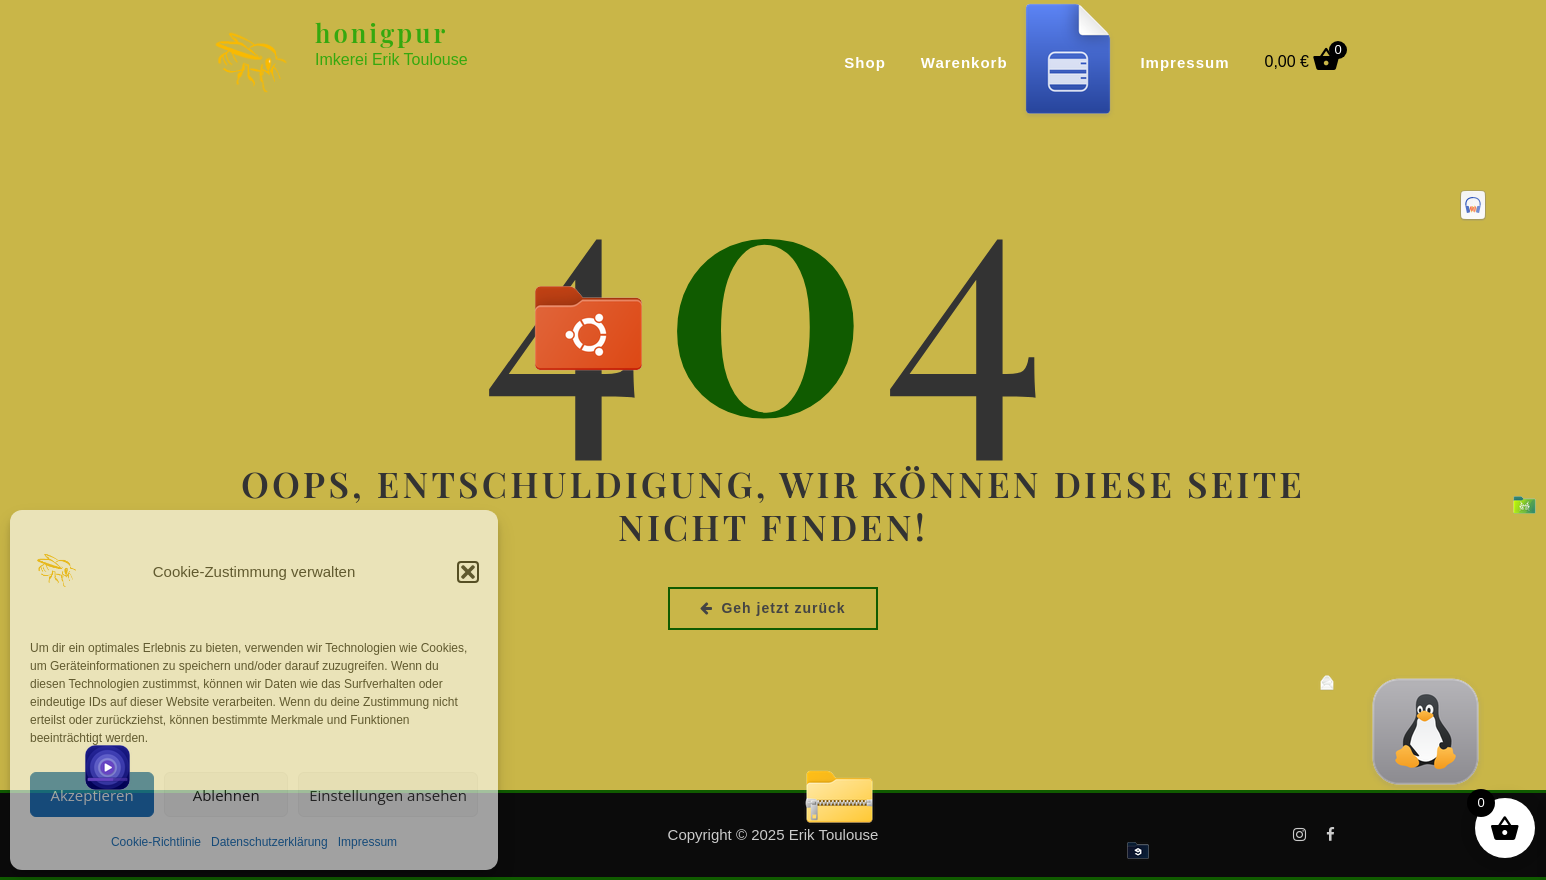 This screenshot has width=1546, height=880. Describe the element at coordinates (1068, 61) in the screenshot. I see `SMB network workgroup file type` at that location.